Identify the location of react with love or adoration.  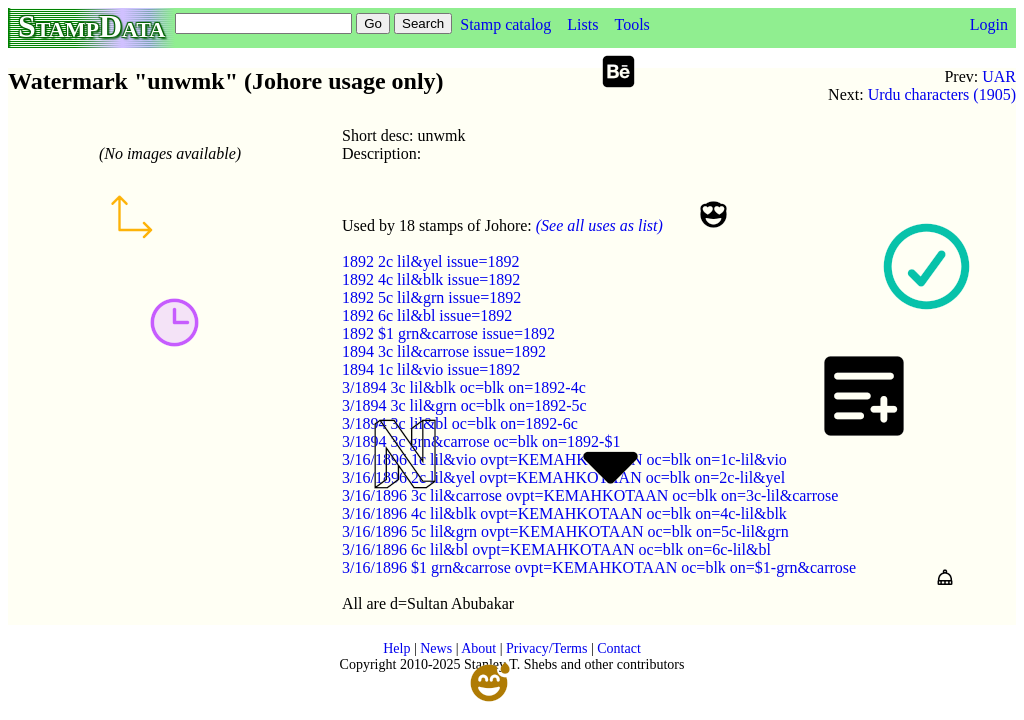
(713, 214).